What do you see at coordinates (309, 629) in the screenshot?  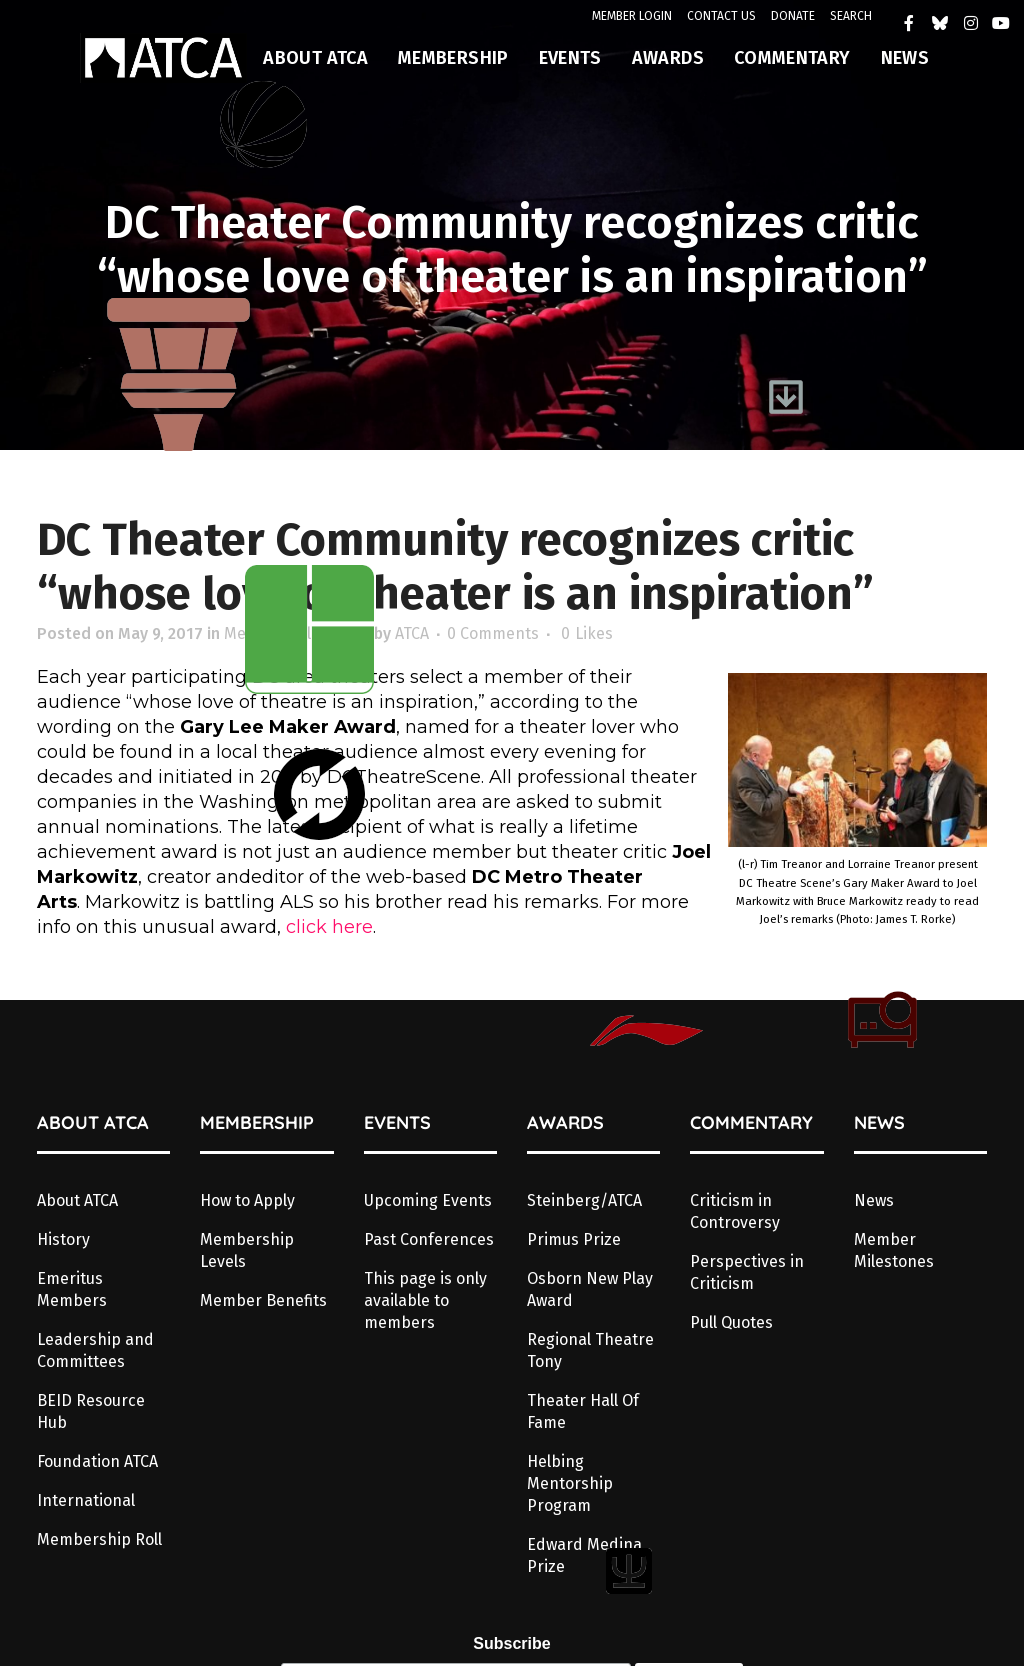 I see `tmux terminal multiplexer logo` at bounding box center [309, 629].